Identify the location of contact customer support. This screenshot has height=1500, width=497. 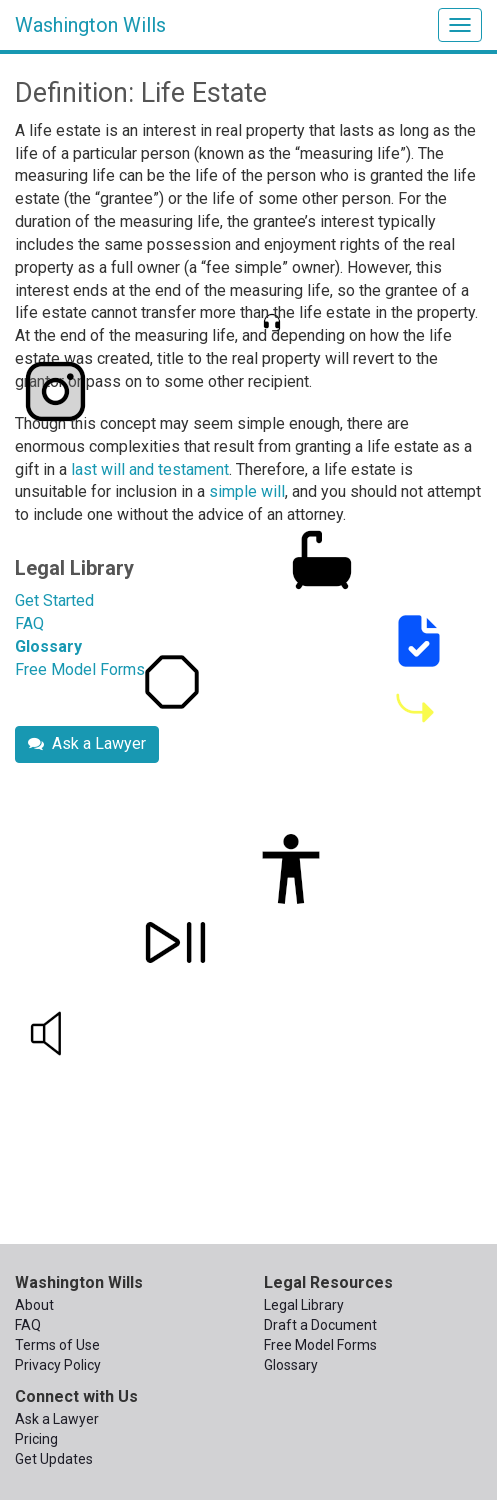
(272, 322).